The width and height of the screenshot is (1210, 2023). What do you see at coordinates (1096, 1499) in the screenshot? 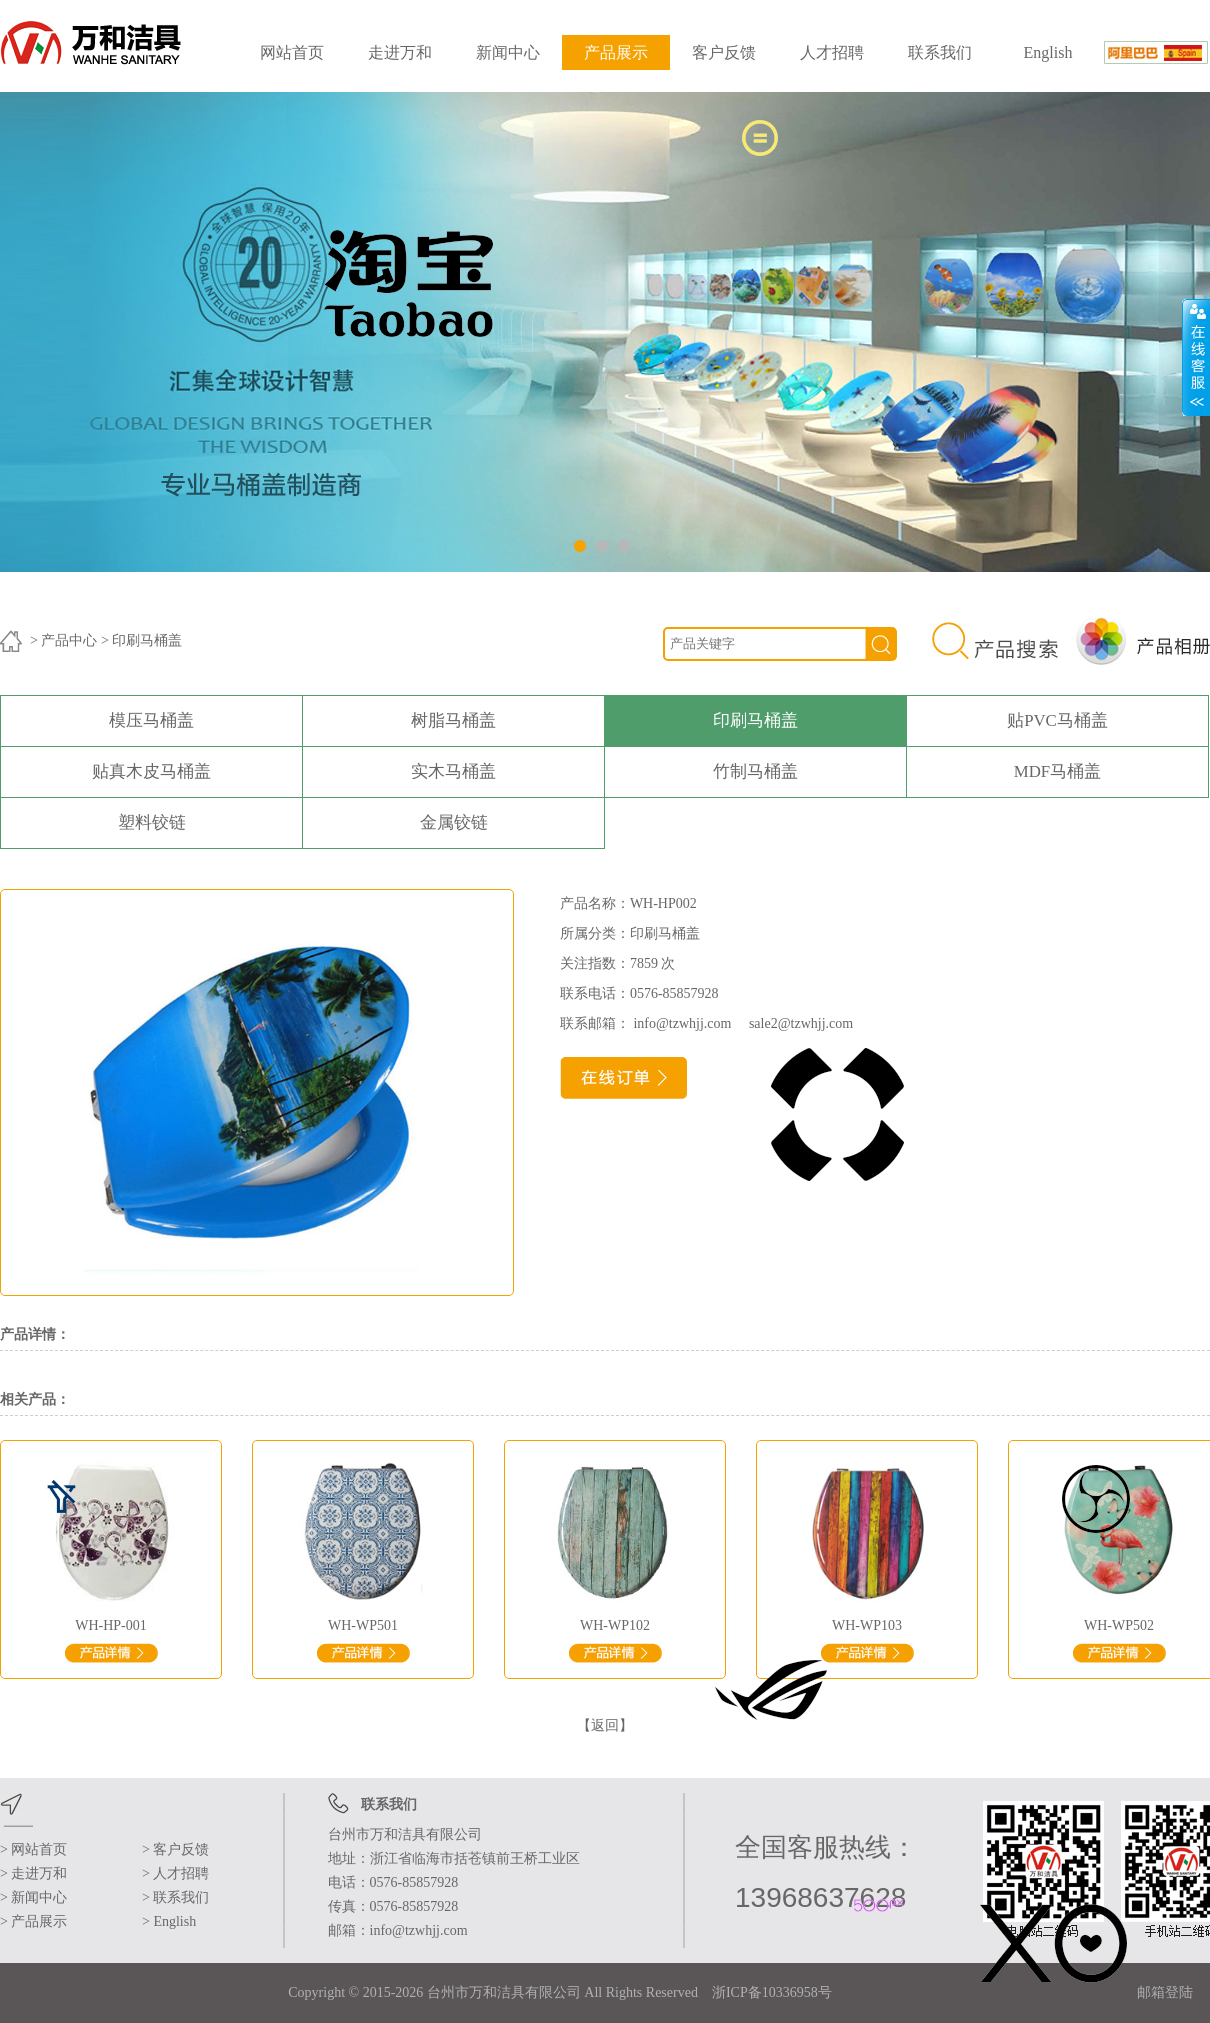
I see `open OBS Studio for streaming or recording` at bounding box center [1096, 1499].